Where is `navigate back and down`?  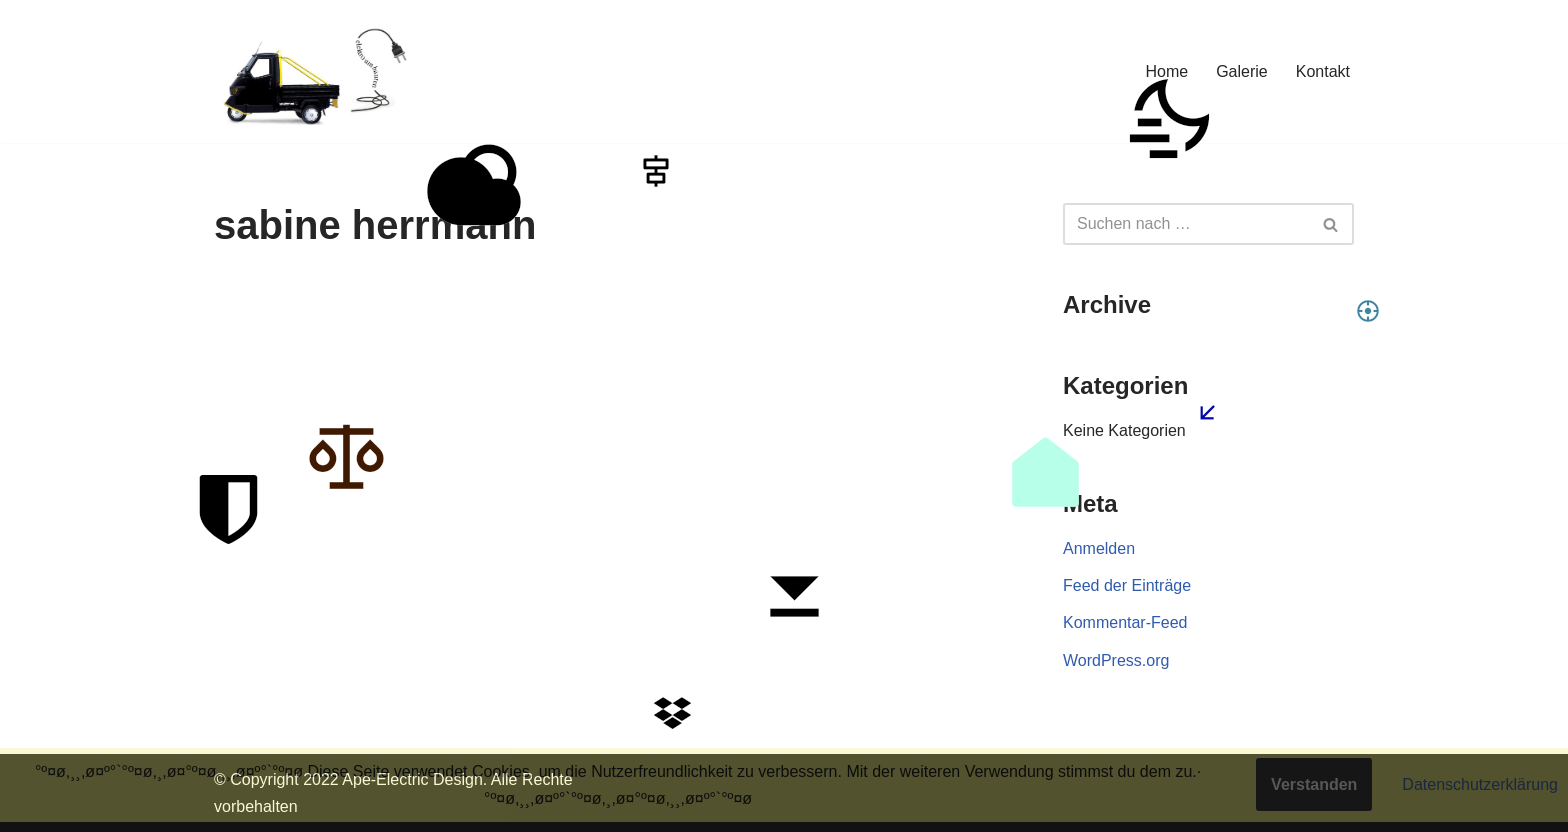
navigate back and down is located at coordinates (1206, 413).